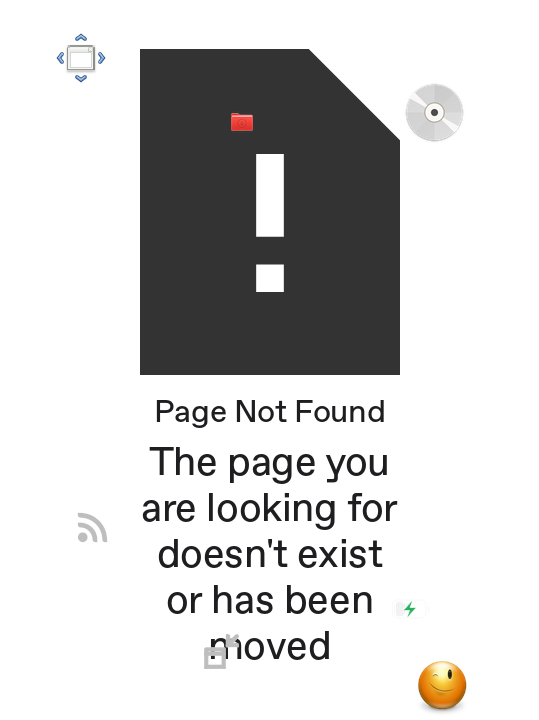  Describe the element at coordinates (92, 527) in the screenshot. I see `subscribe to RSS feed` at that location.